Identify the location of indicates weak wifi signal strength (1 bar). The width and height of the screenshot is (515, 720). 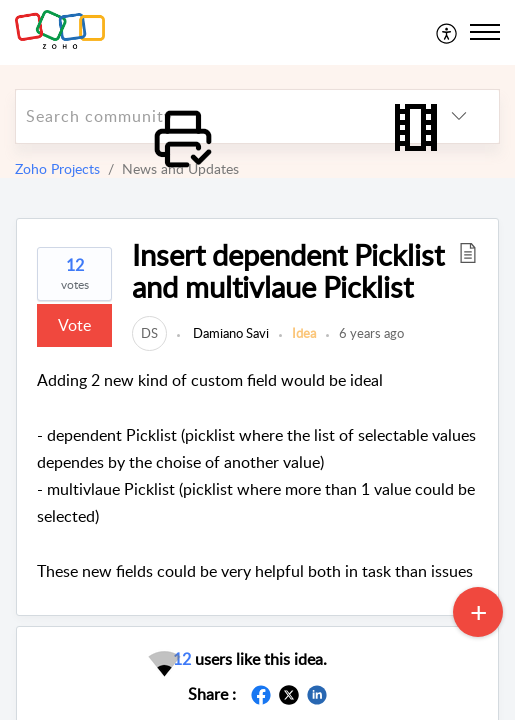
(164, 663).